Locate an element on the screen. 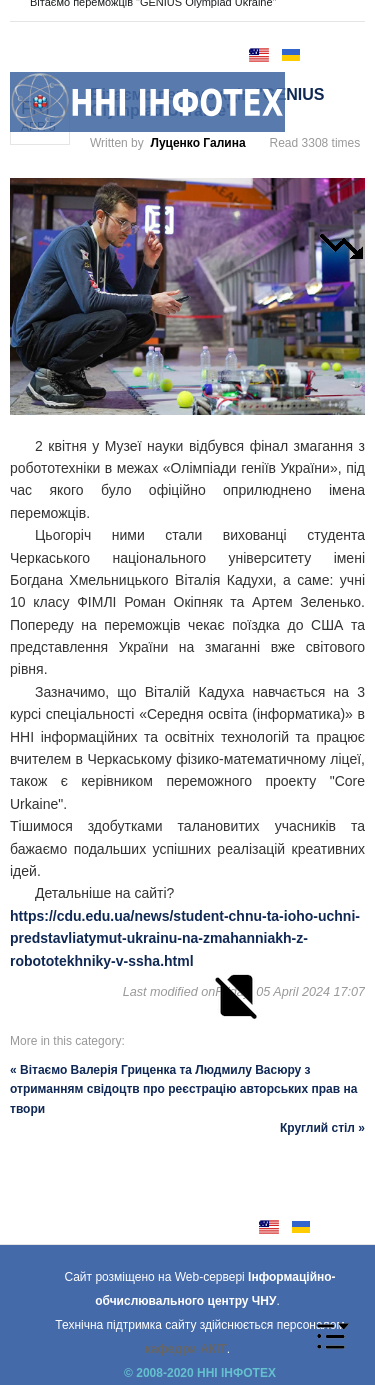 This screenshot has height=1386, width=375. no SIM card detected is located at coordinates (236, 995).